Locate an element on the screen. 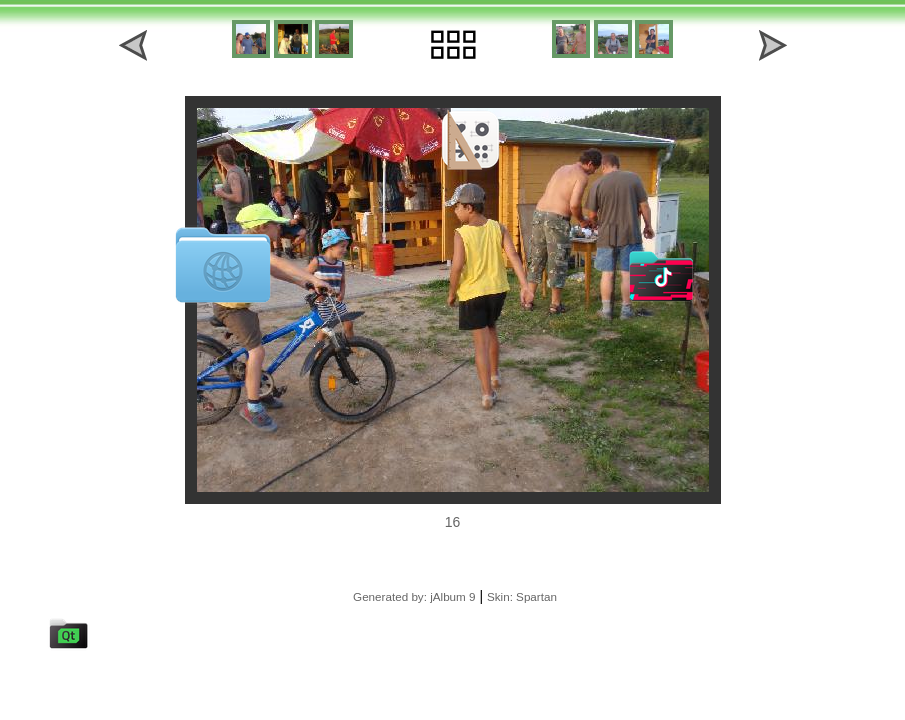 This screenshot has height=720, width=905. folder containing Qt framework project files is located at coordinates (68, 634).